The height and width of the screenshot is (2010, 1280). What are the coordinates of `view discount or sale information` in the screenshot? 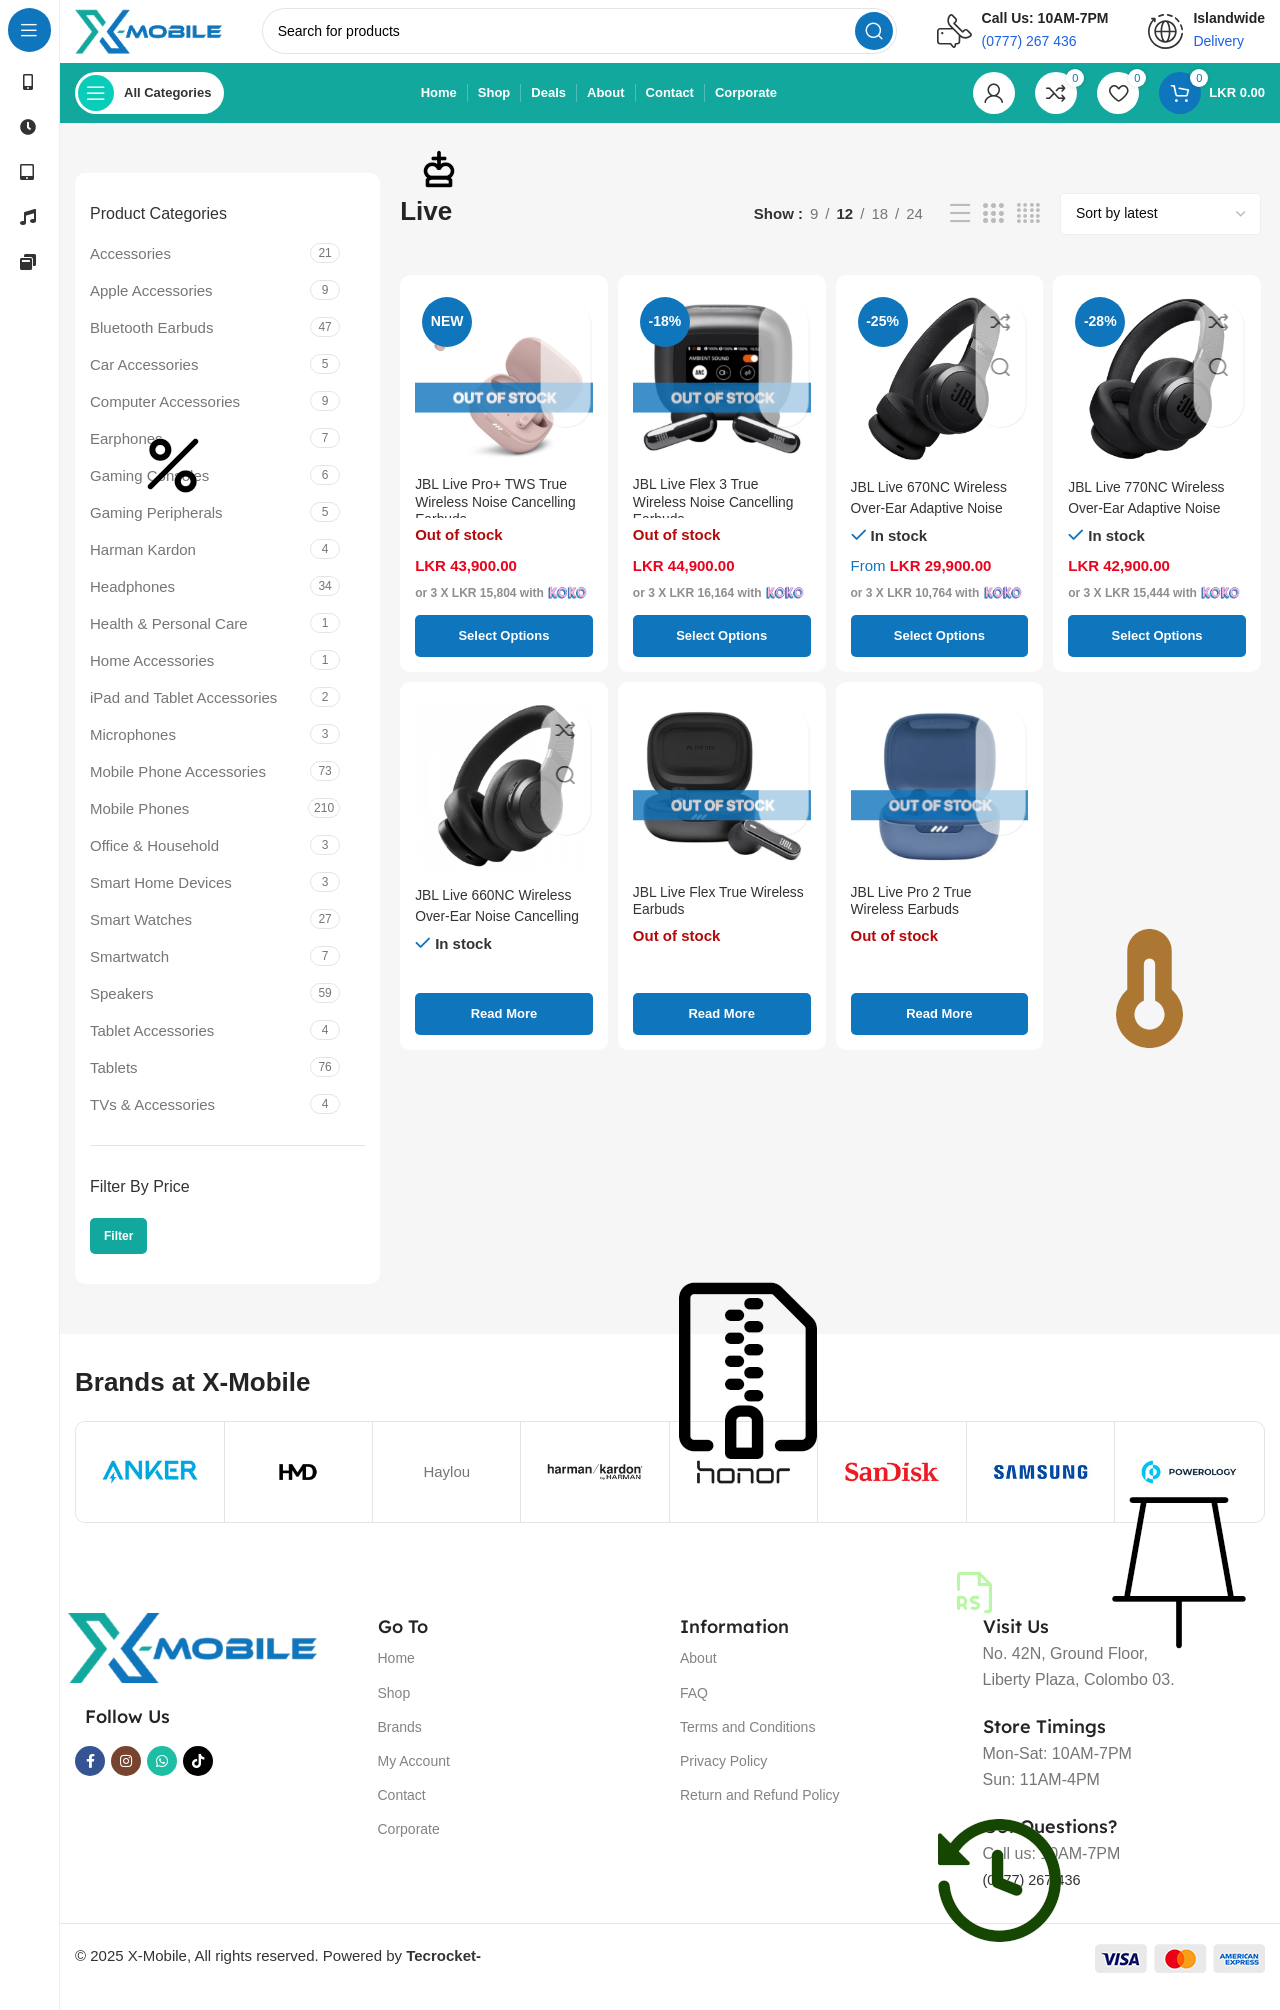 It's located at (173, 464).